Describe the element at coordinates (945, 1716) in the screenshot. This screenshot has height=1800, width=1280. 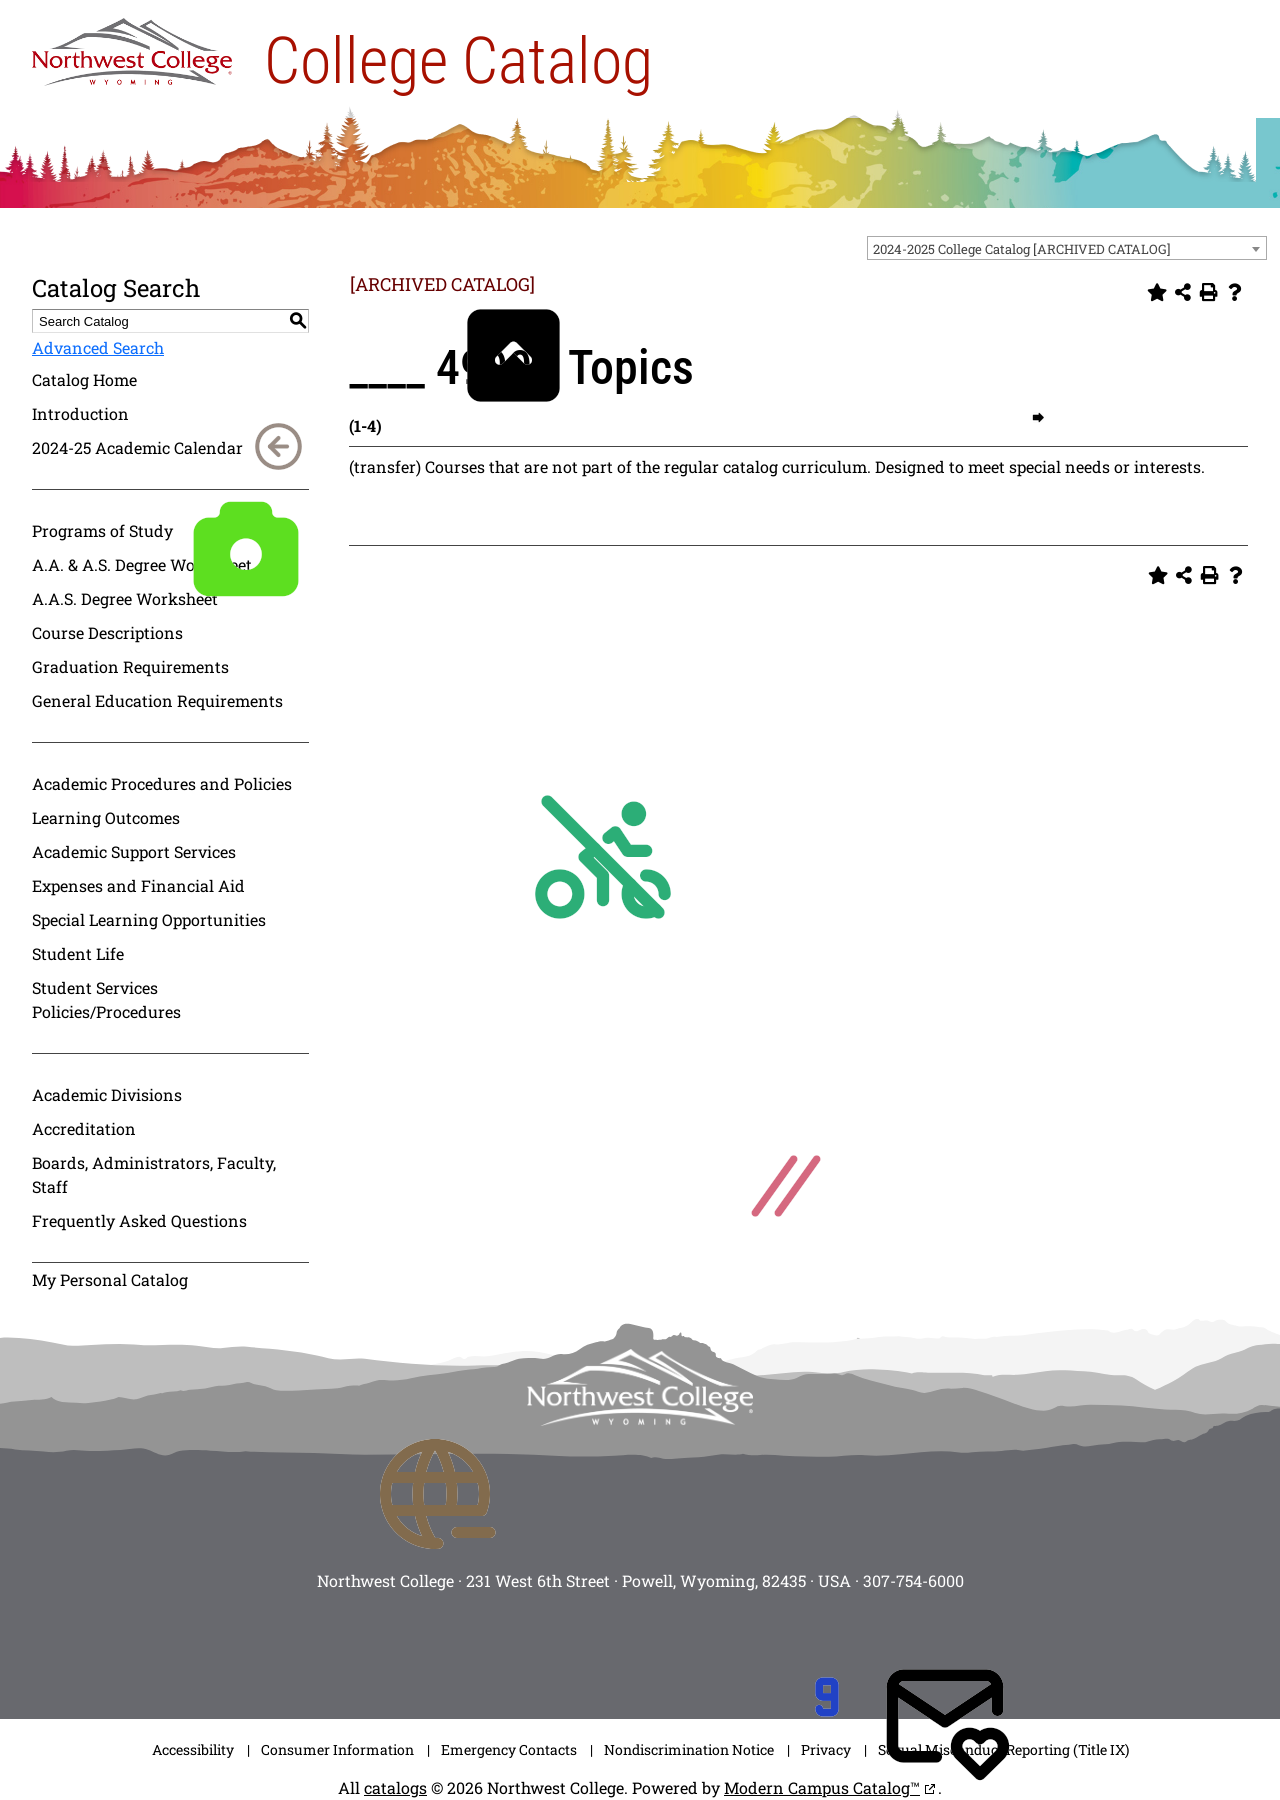
I see `view favorite or loved emails` at that location.